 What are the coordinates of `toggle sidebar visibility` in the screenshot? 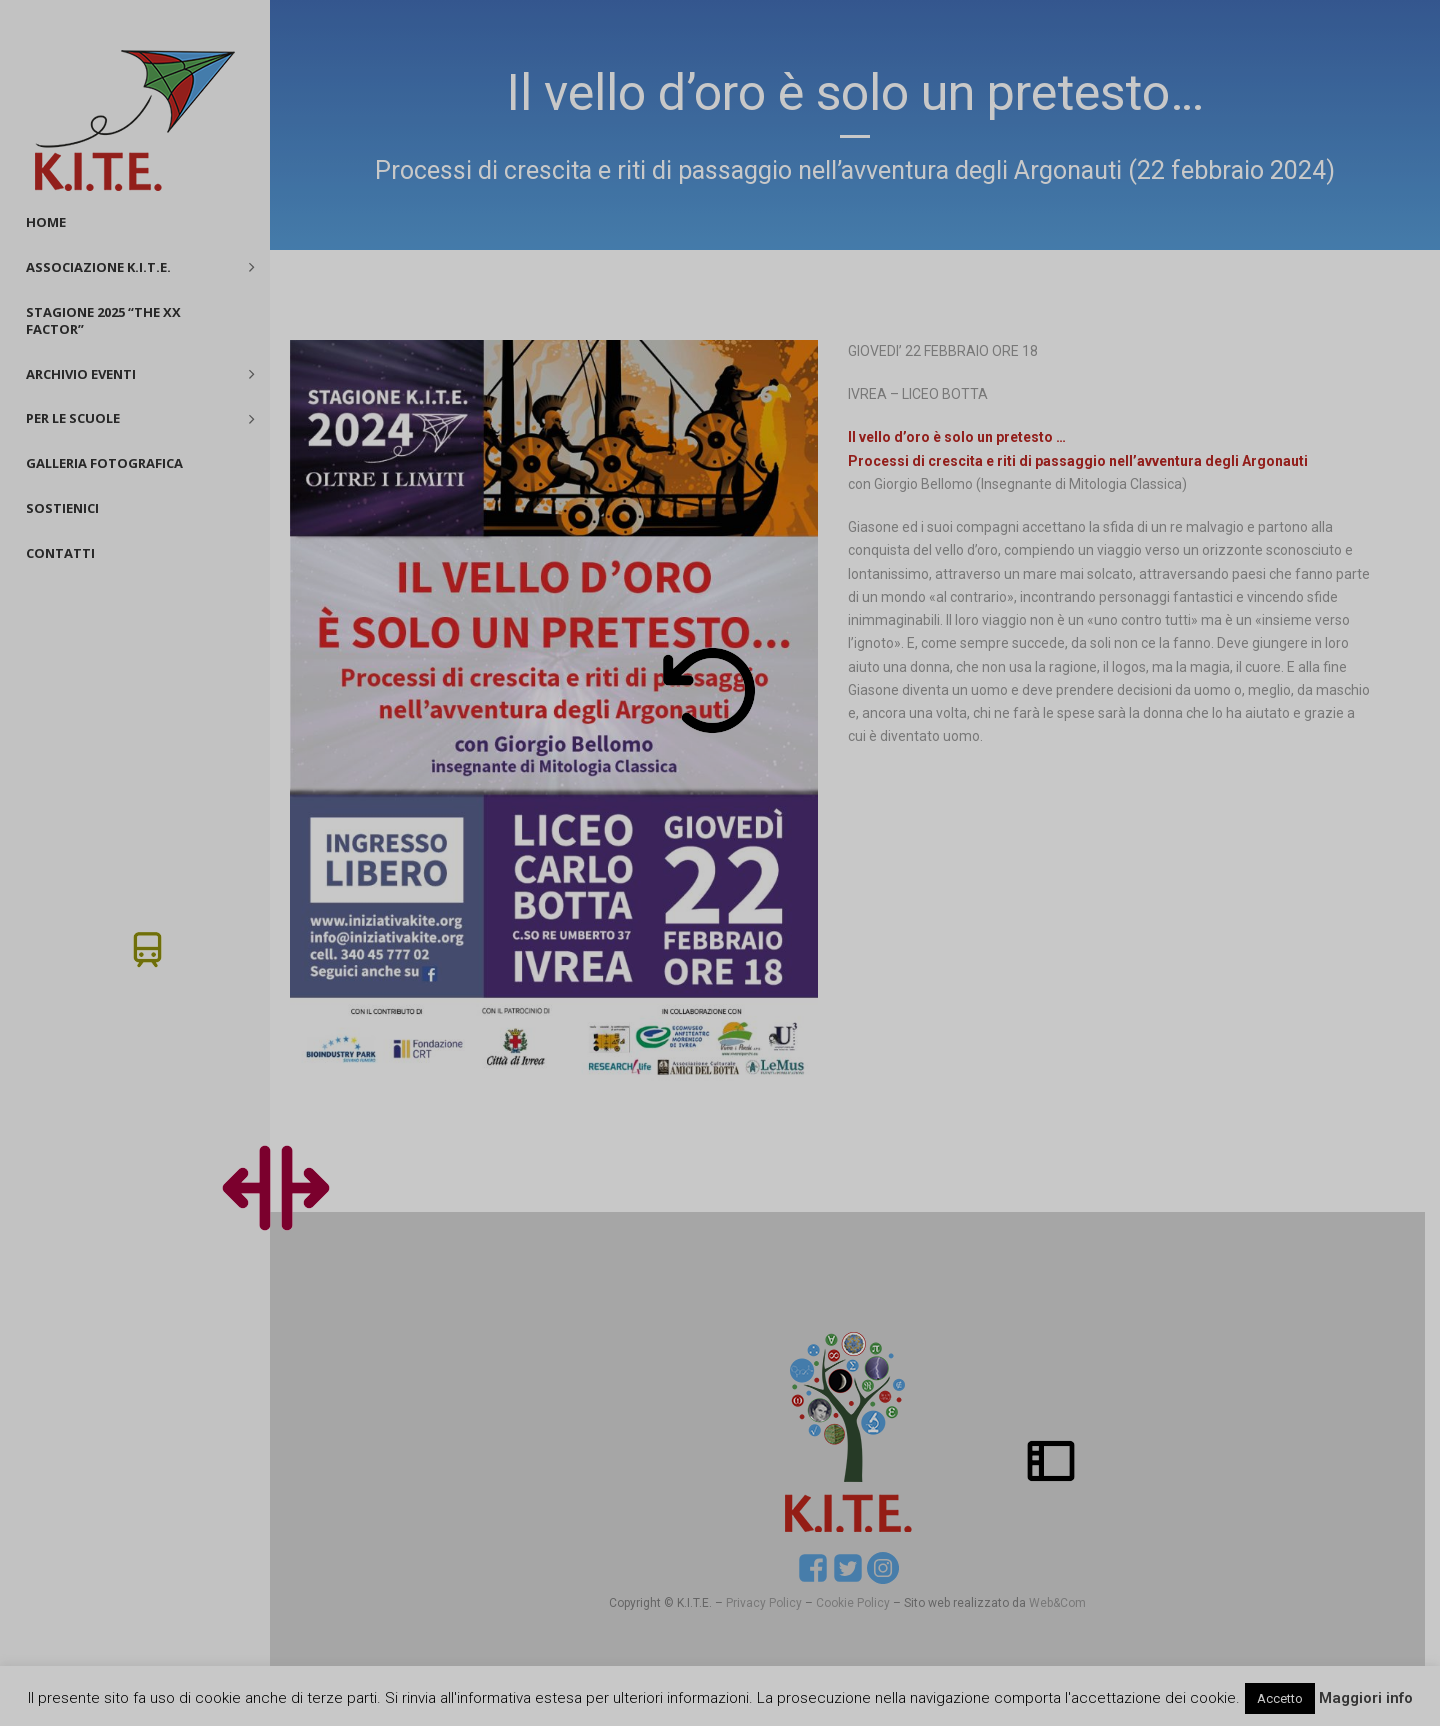 It's located at (1051, 1461).